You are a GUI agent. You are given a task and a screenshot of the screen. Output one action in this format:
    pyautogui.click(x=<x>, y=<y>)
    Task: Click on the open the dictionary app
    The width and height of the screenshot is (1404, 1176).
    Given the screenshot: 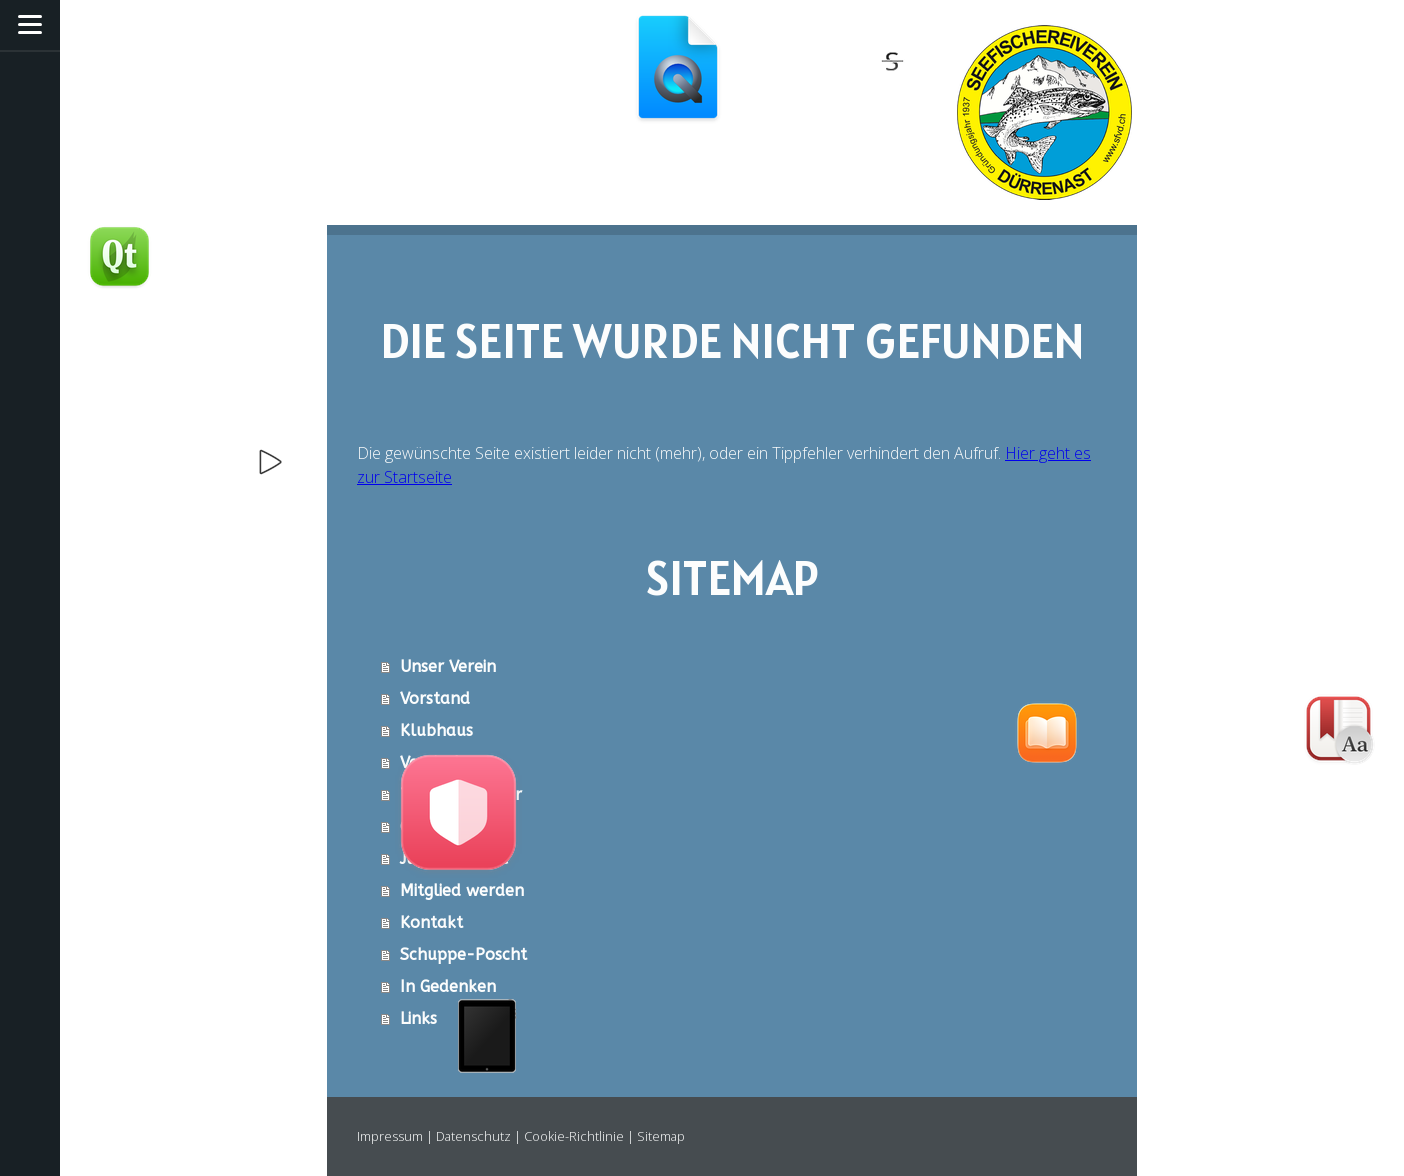 What is the action you would take?
    pyautogui.click(x=1338, y=728)
    